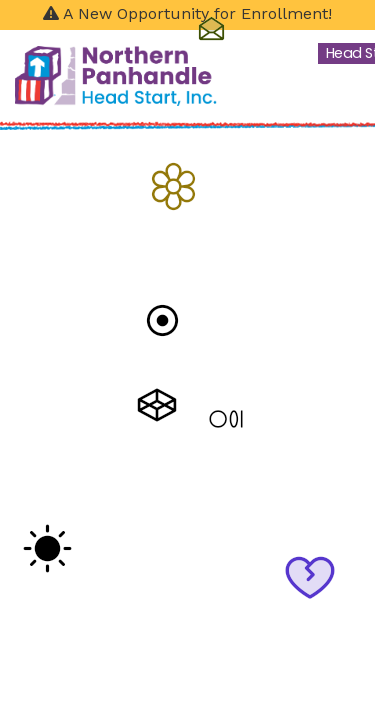 The width and height of the screenshot is (375, 720). What do you see at coordinates (162, 320) in the screenshot?
I see `select this option (radio button)` at bounding box center [162, 320].